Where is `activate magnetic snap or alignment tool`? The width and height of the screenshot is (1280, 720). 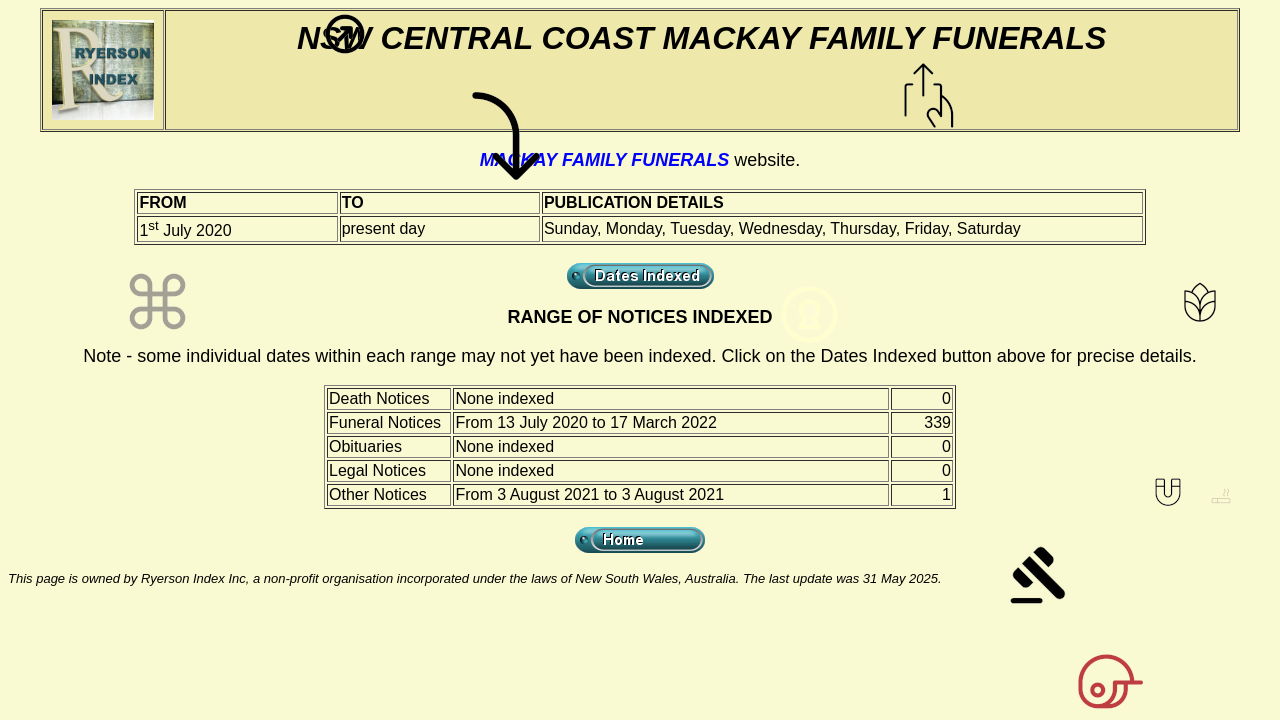 activate magnetic snap or alignment tool is located at coordinates (1168, 491).